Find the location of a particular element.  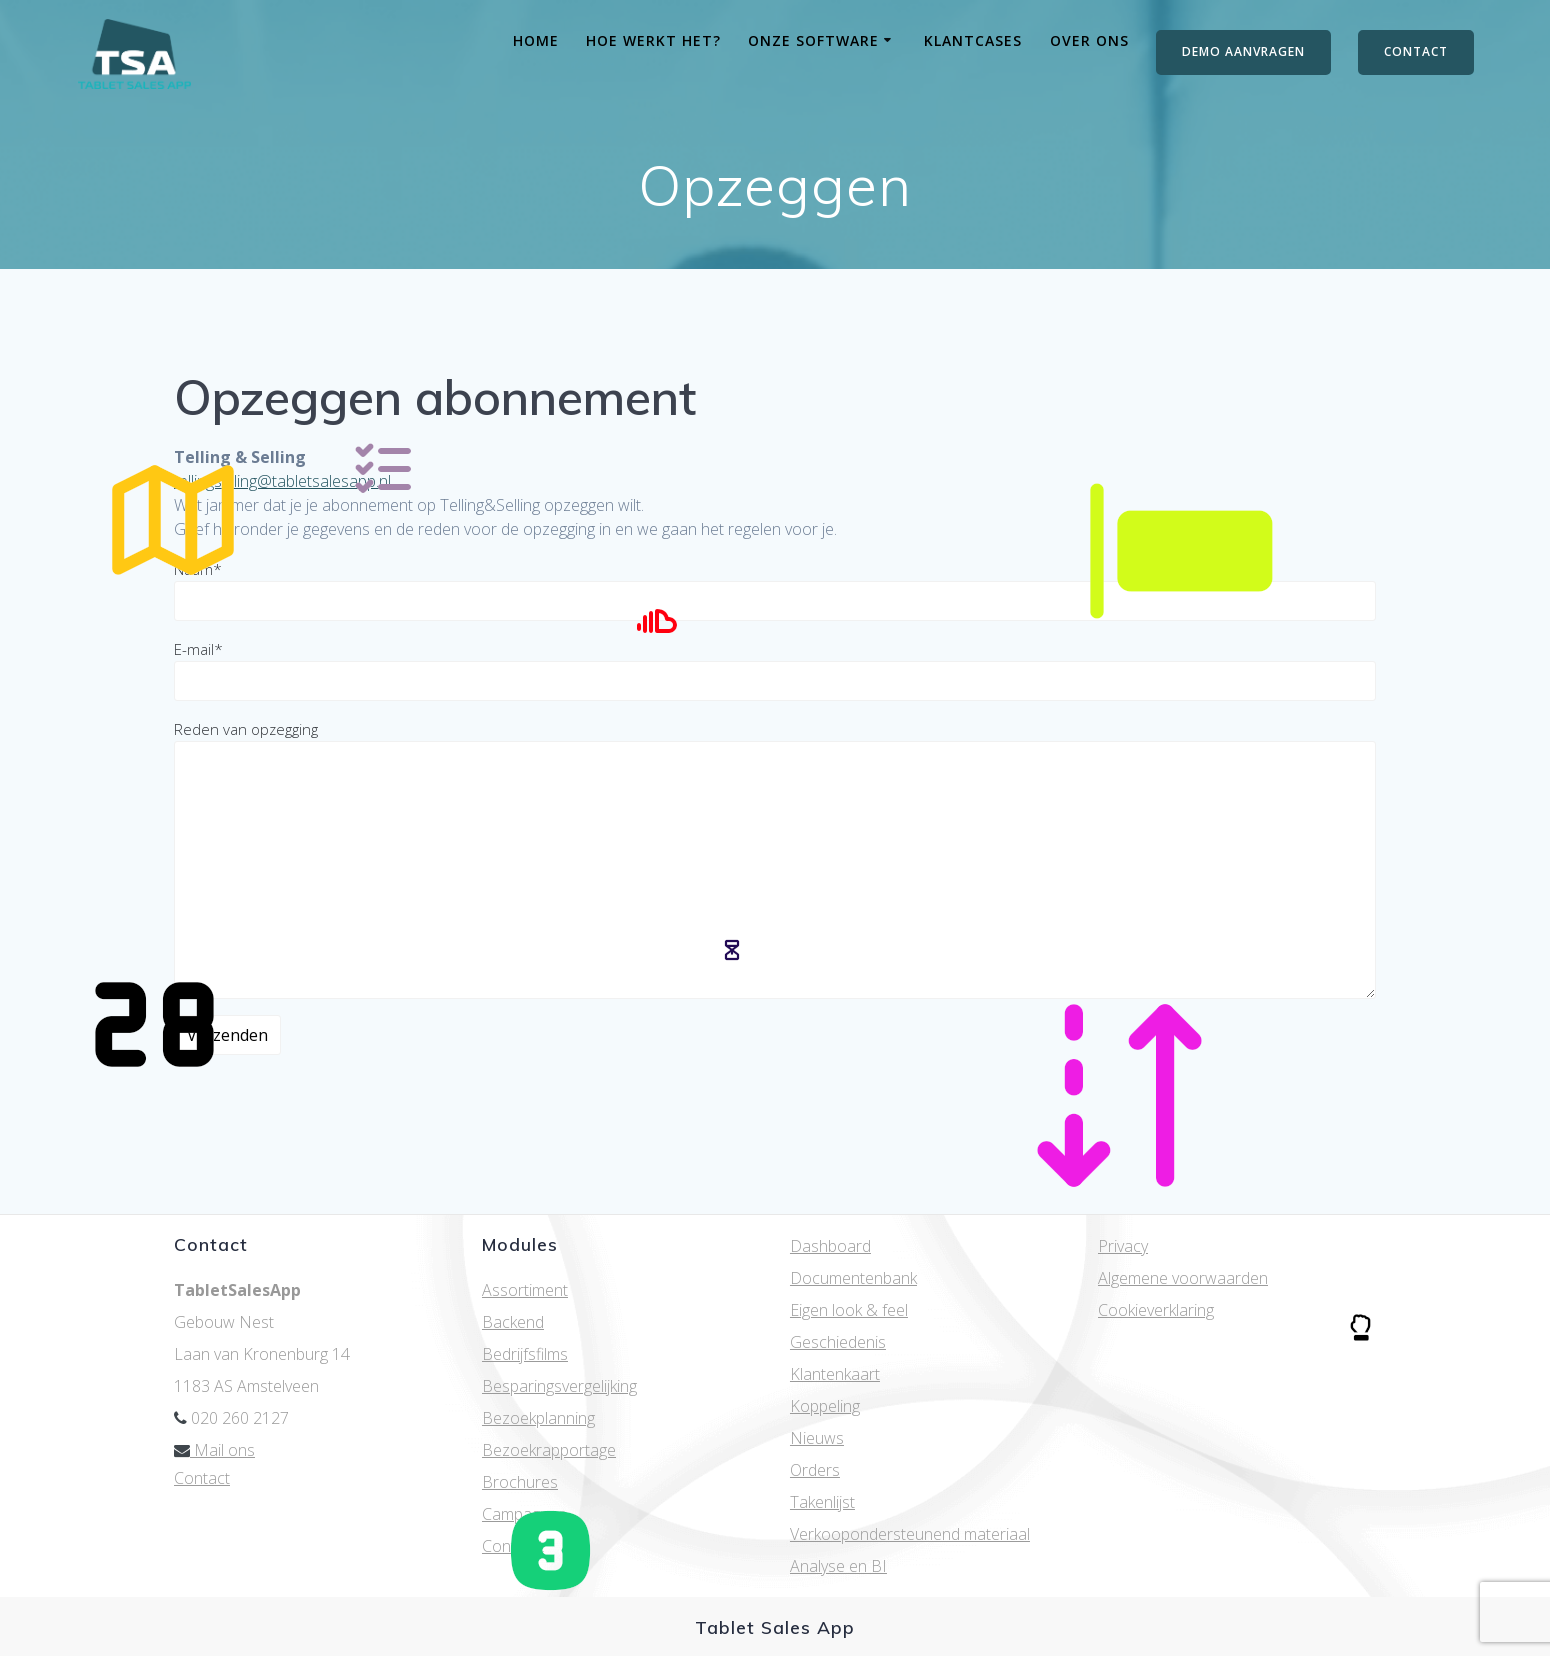

upload or transfer data upward is located at coordinates (1119, 1095).